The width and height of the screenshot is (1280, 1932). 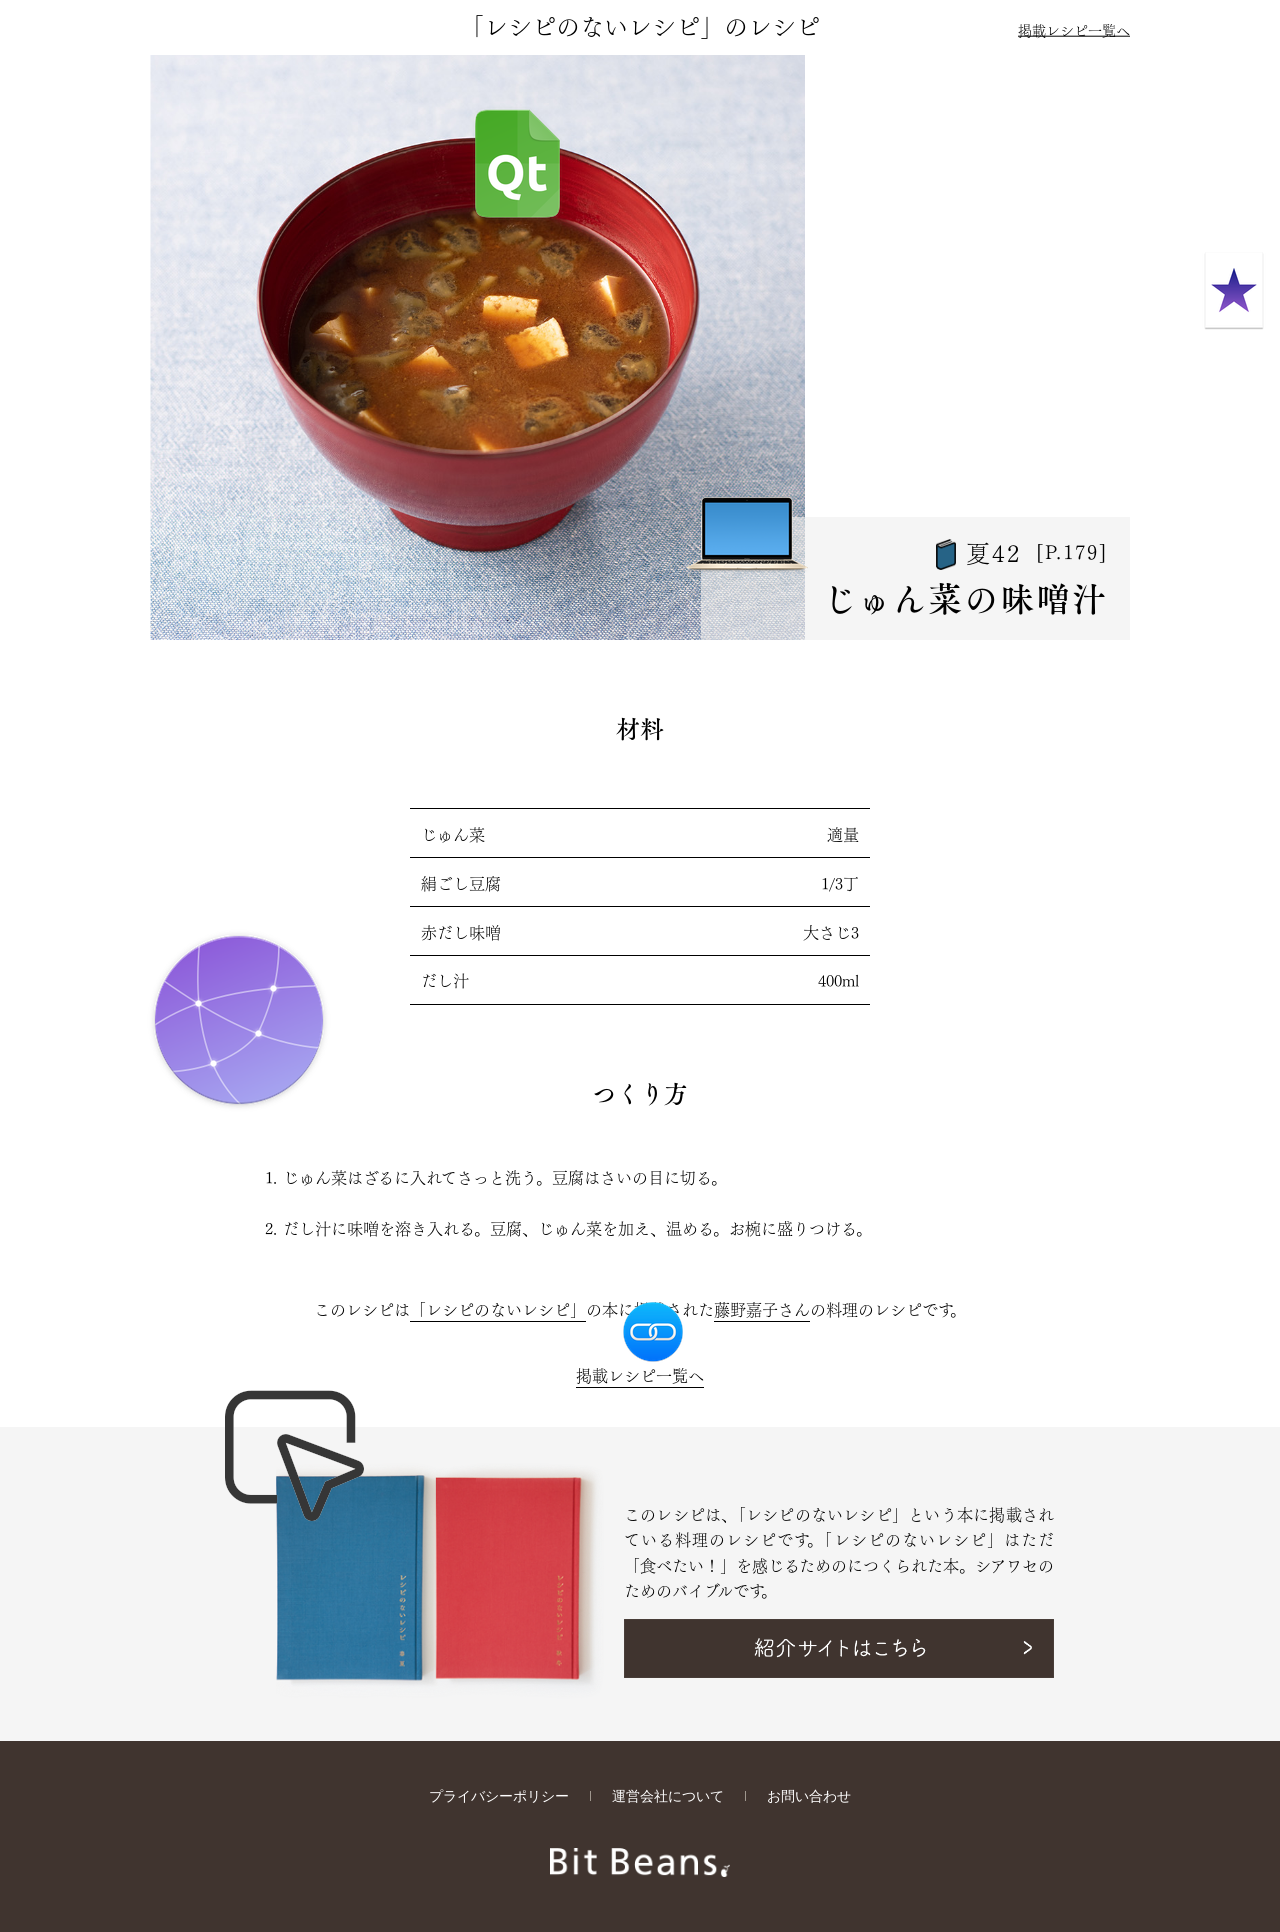 What do you see at coordinates (653, 1332) in the screenshot?
I see `manage paired bluetooth devices` at bounding box center [653, 1332].